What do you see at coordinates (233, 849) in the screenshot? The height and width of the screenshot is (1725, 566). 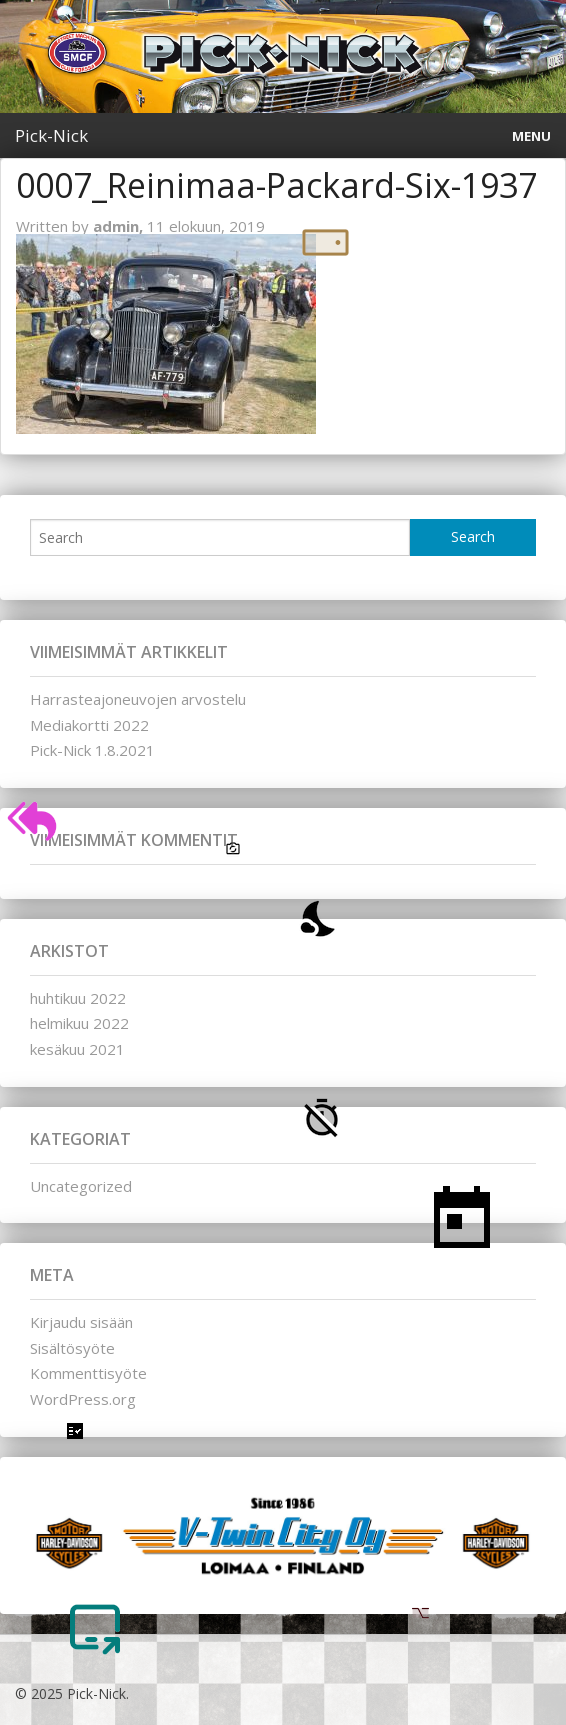 I see `enable party mode for shared photo capture` at bounding box center [233, 849].